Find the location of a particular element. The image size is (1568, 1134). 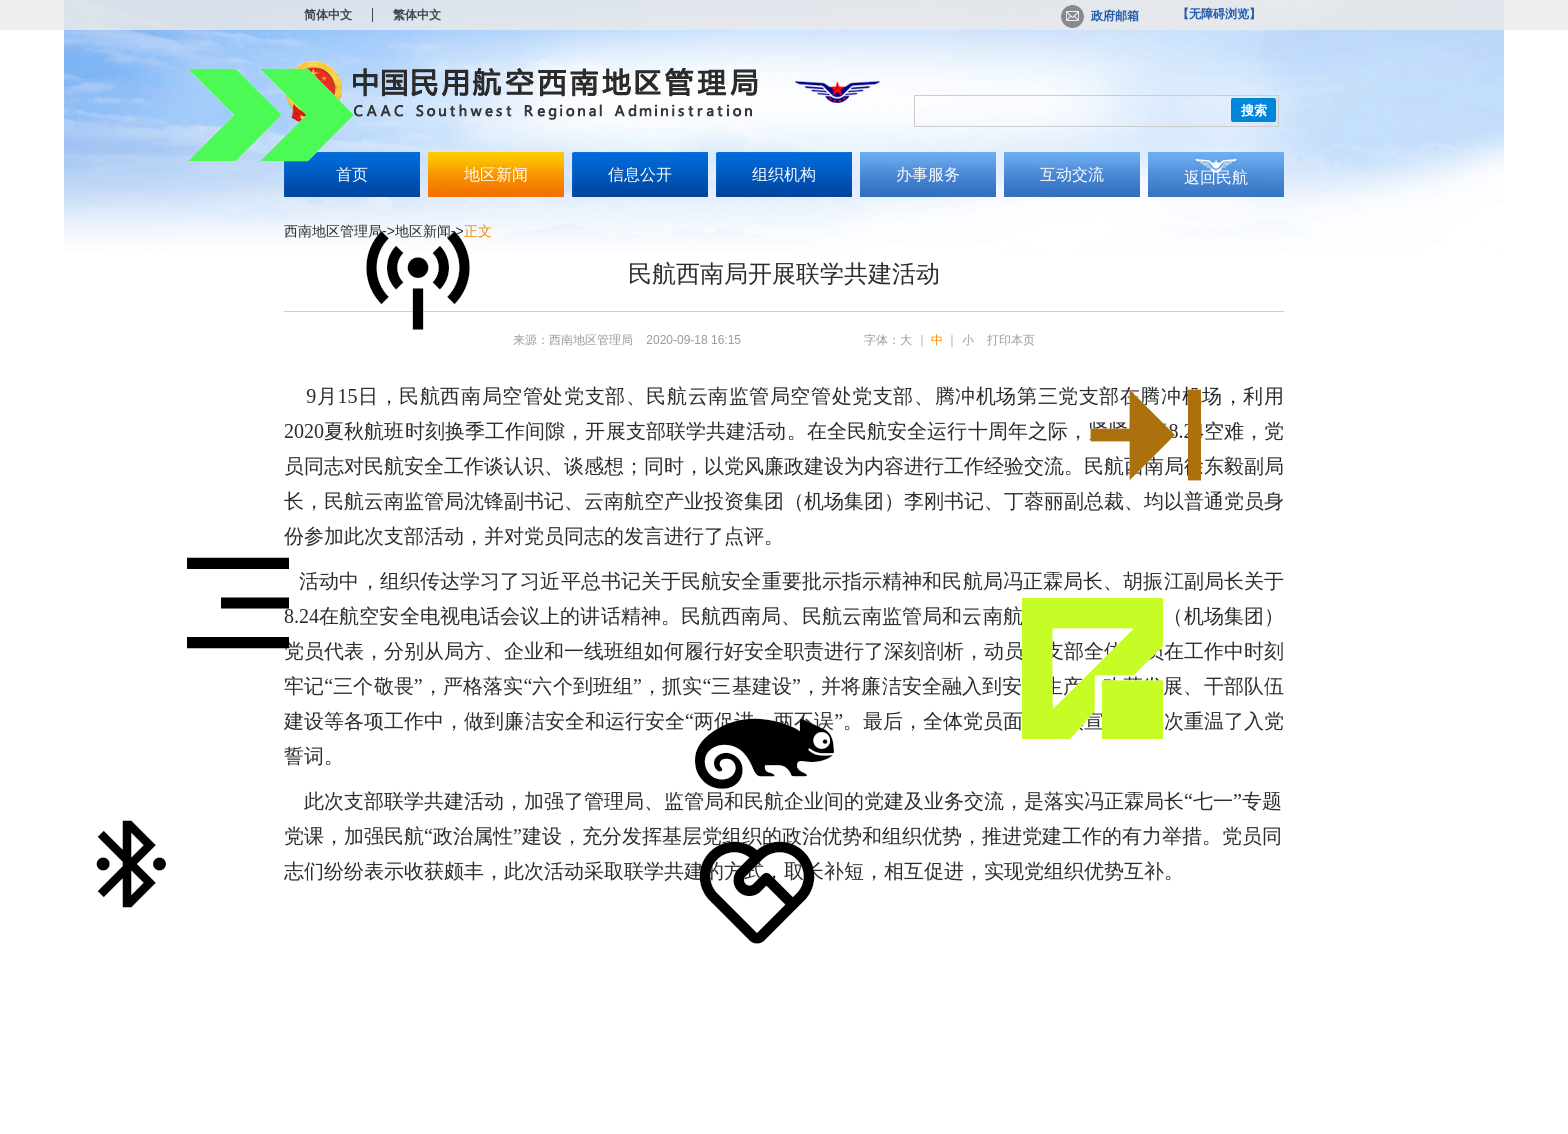

SUSE Linux brand logo is located at coordinates (764, 753).